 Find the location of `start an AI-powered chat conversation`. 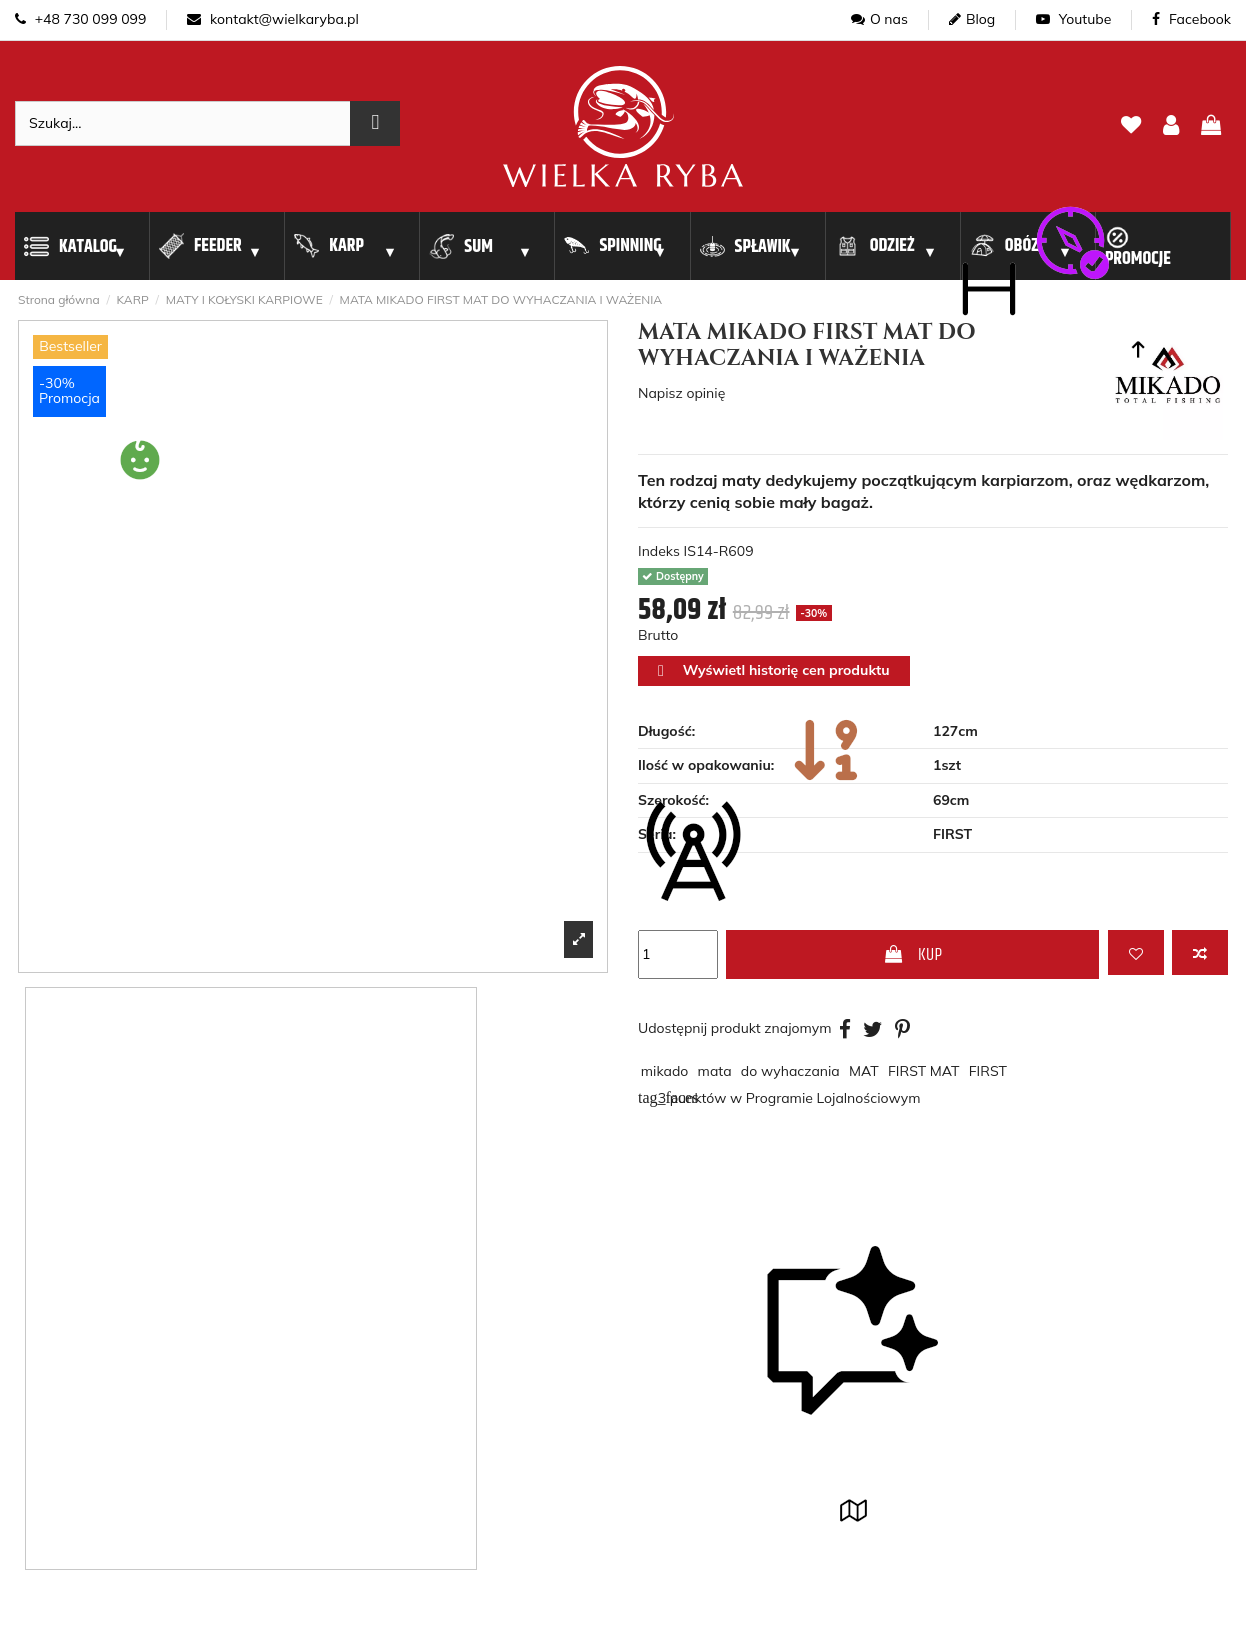

start an AI-powered chat conversation is located at coordinates (847, 1337).